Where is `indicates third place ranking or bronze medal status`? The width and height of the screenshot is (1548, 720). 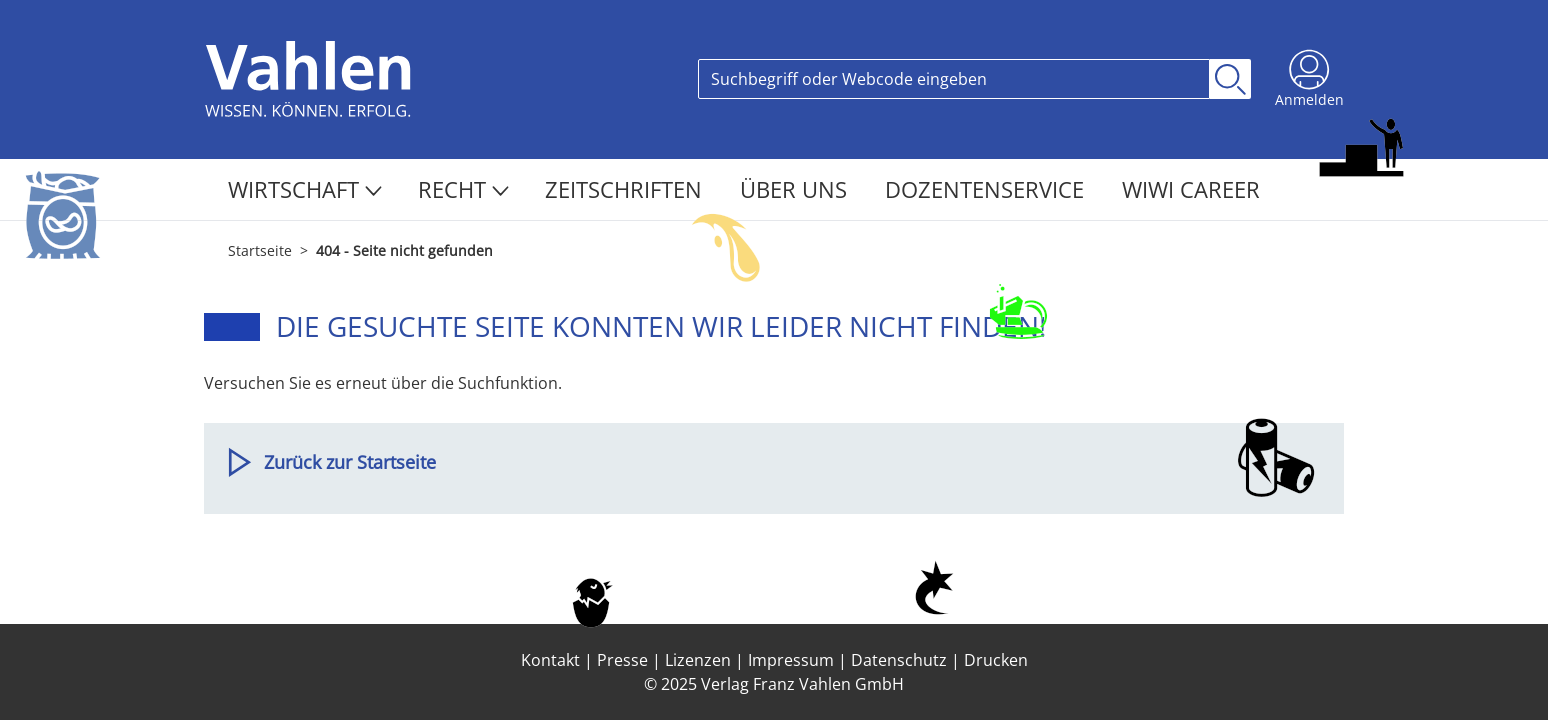 indicates third place ranking or bronze medal status is located at coordinates (1361, 134).